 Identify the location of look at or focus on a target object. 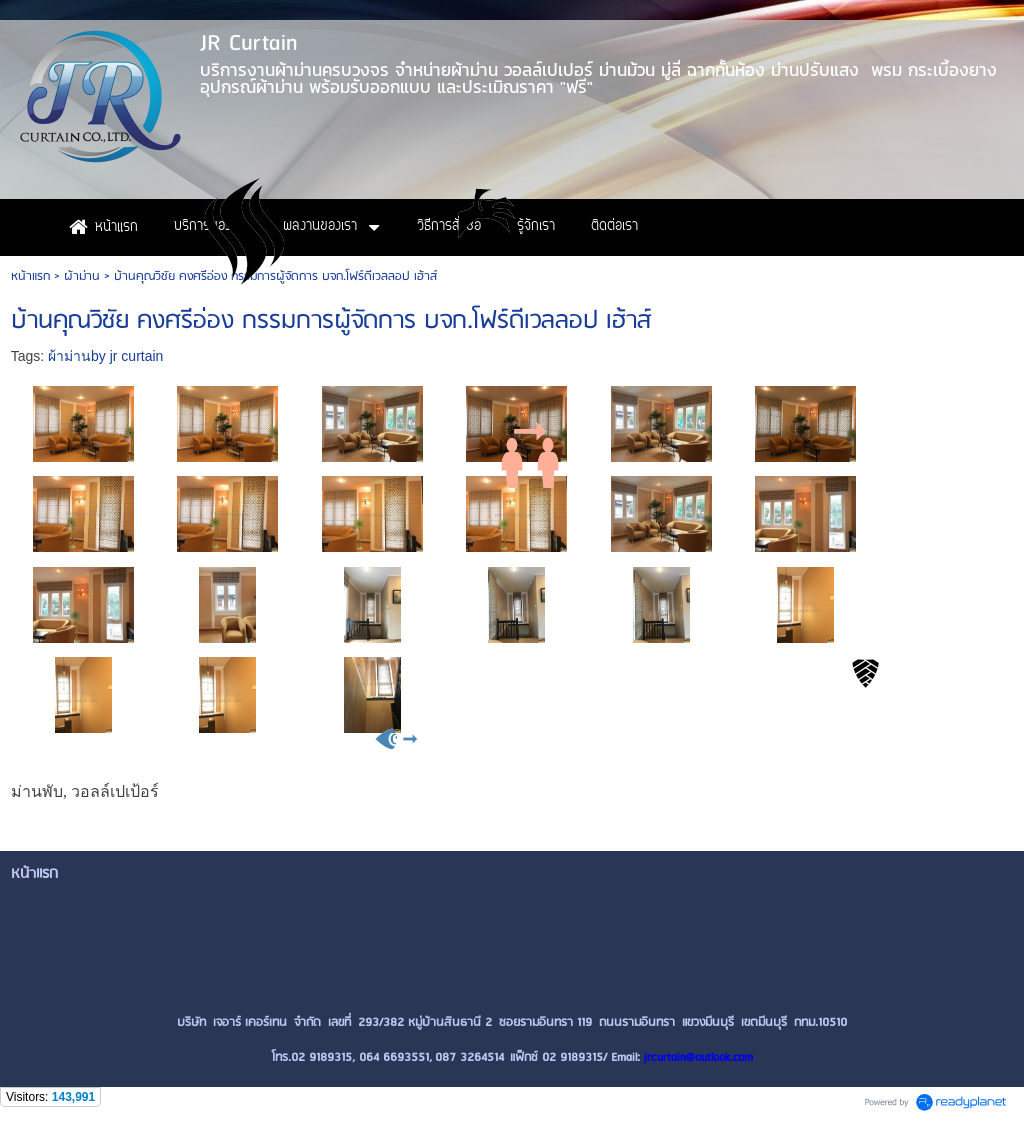
(397, 739).